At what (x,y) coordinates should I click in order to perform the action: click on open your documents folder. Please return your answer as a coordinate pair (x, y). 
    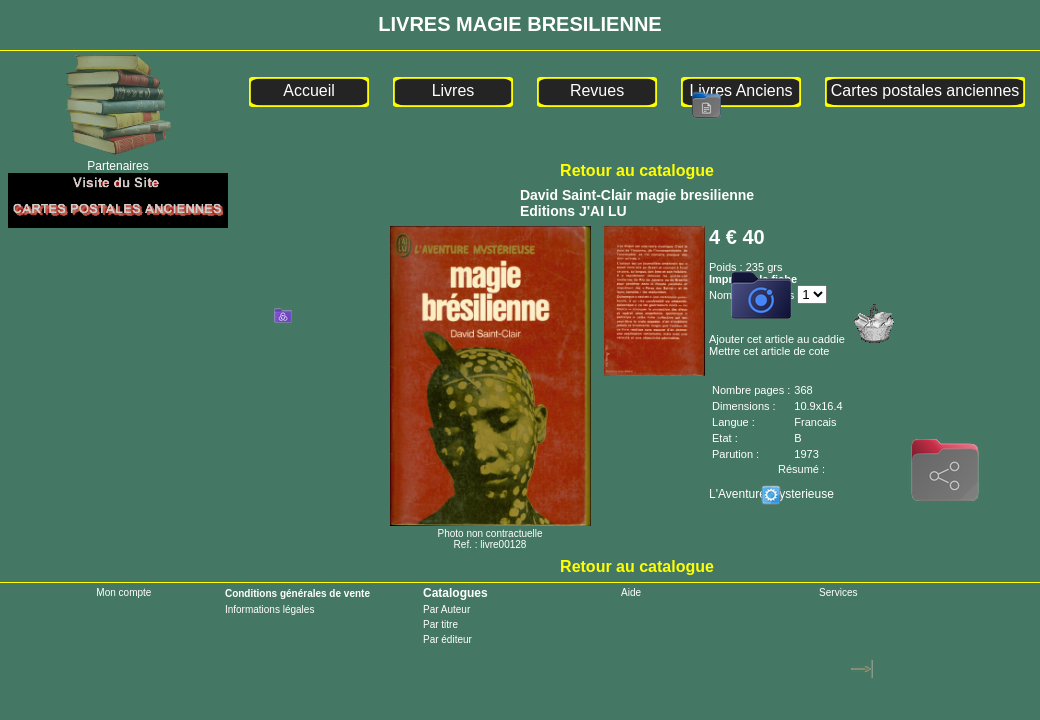
    Looking at the image, I should click on (706, 104).